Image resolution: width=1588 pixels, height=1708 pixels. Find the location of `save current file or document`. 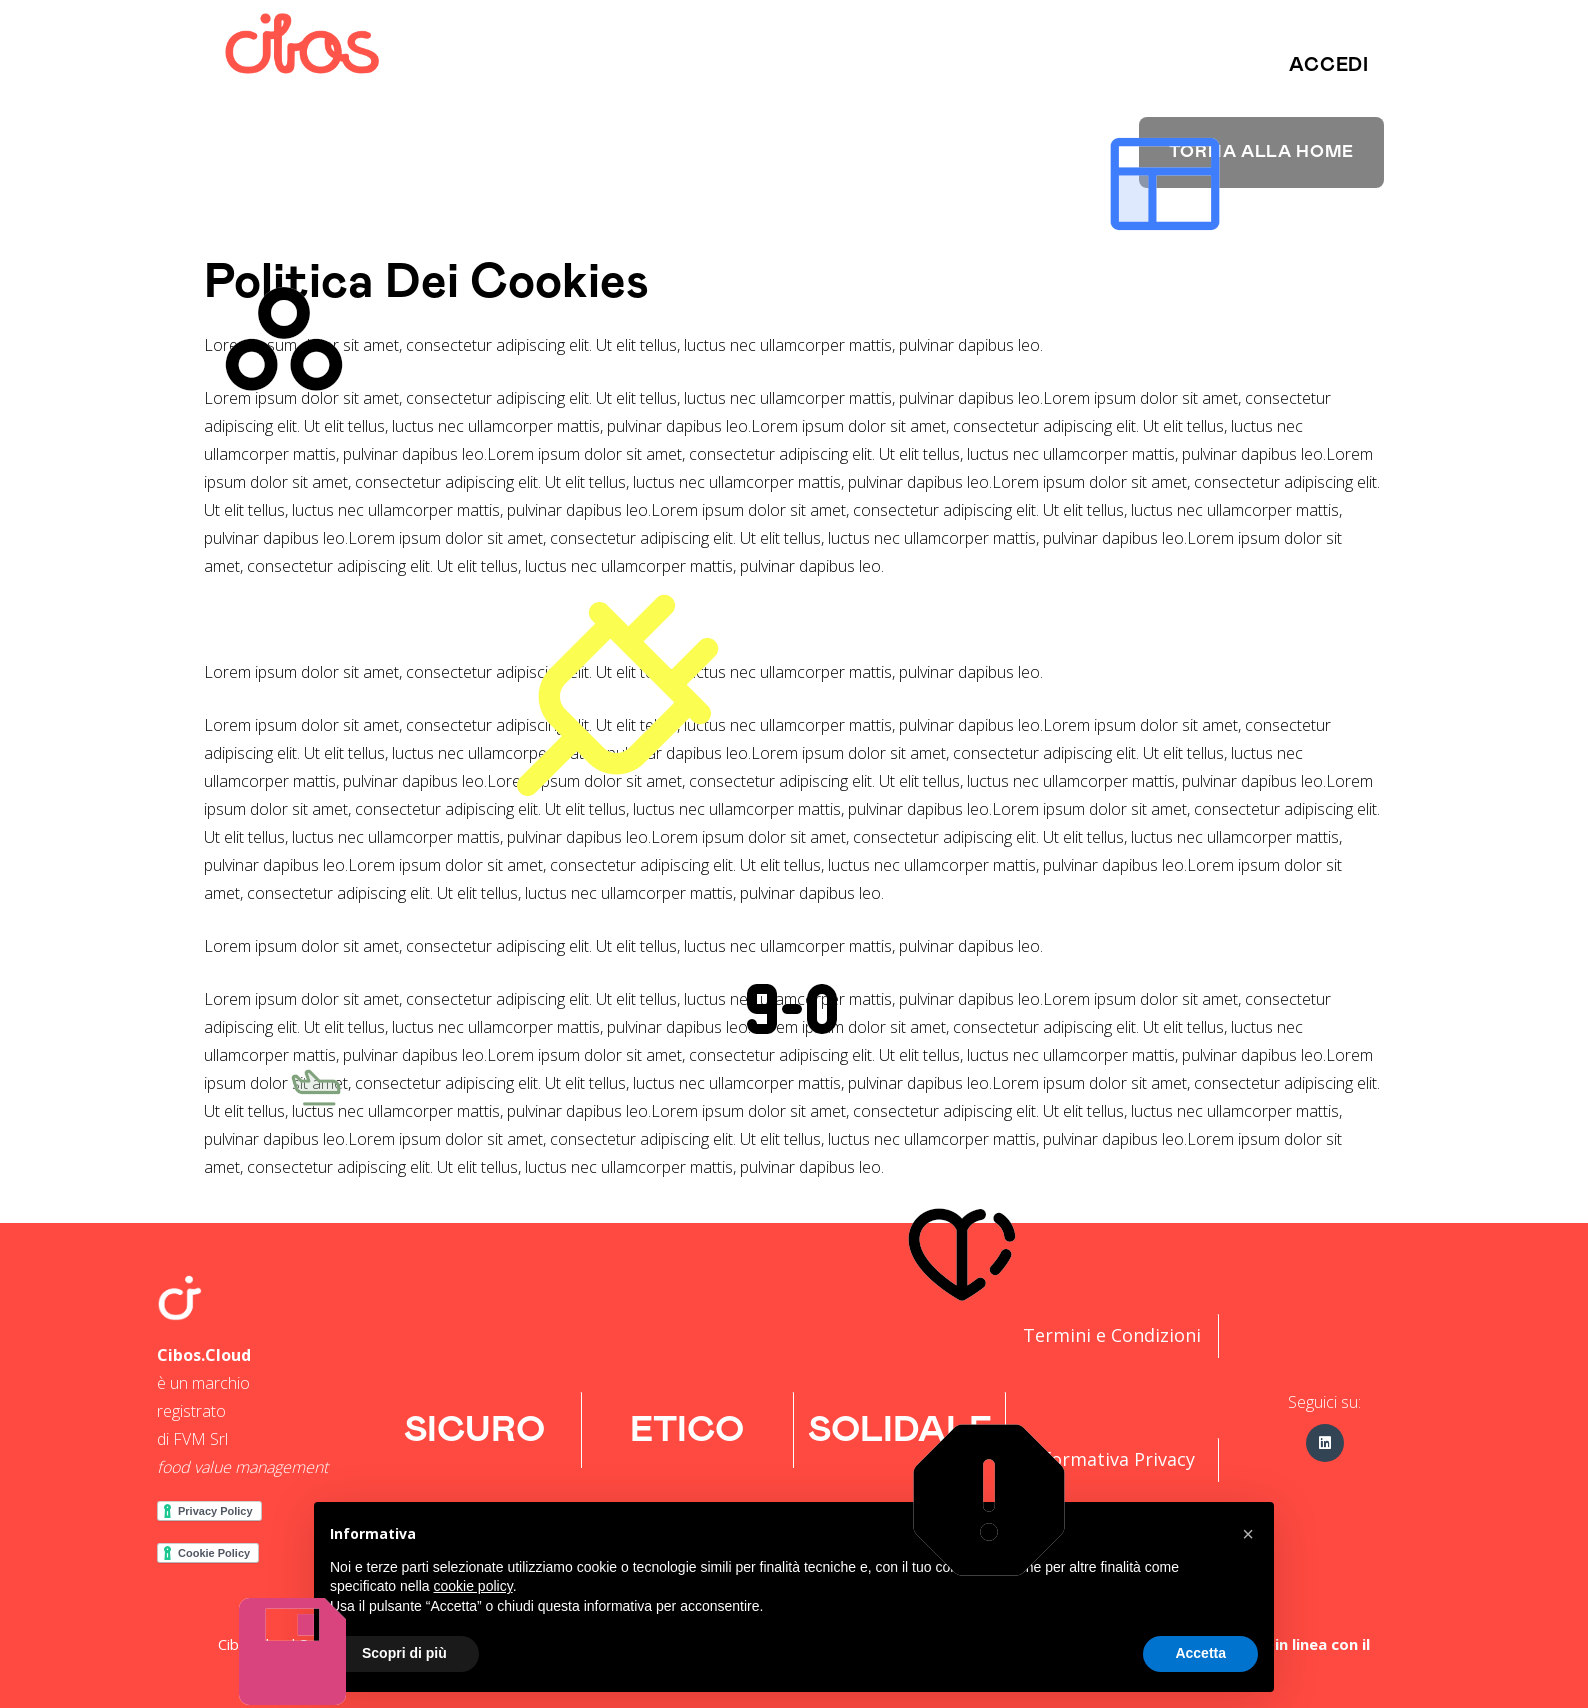

save current file or document is located at coordinates (292, 1651).